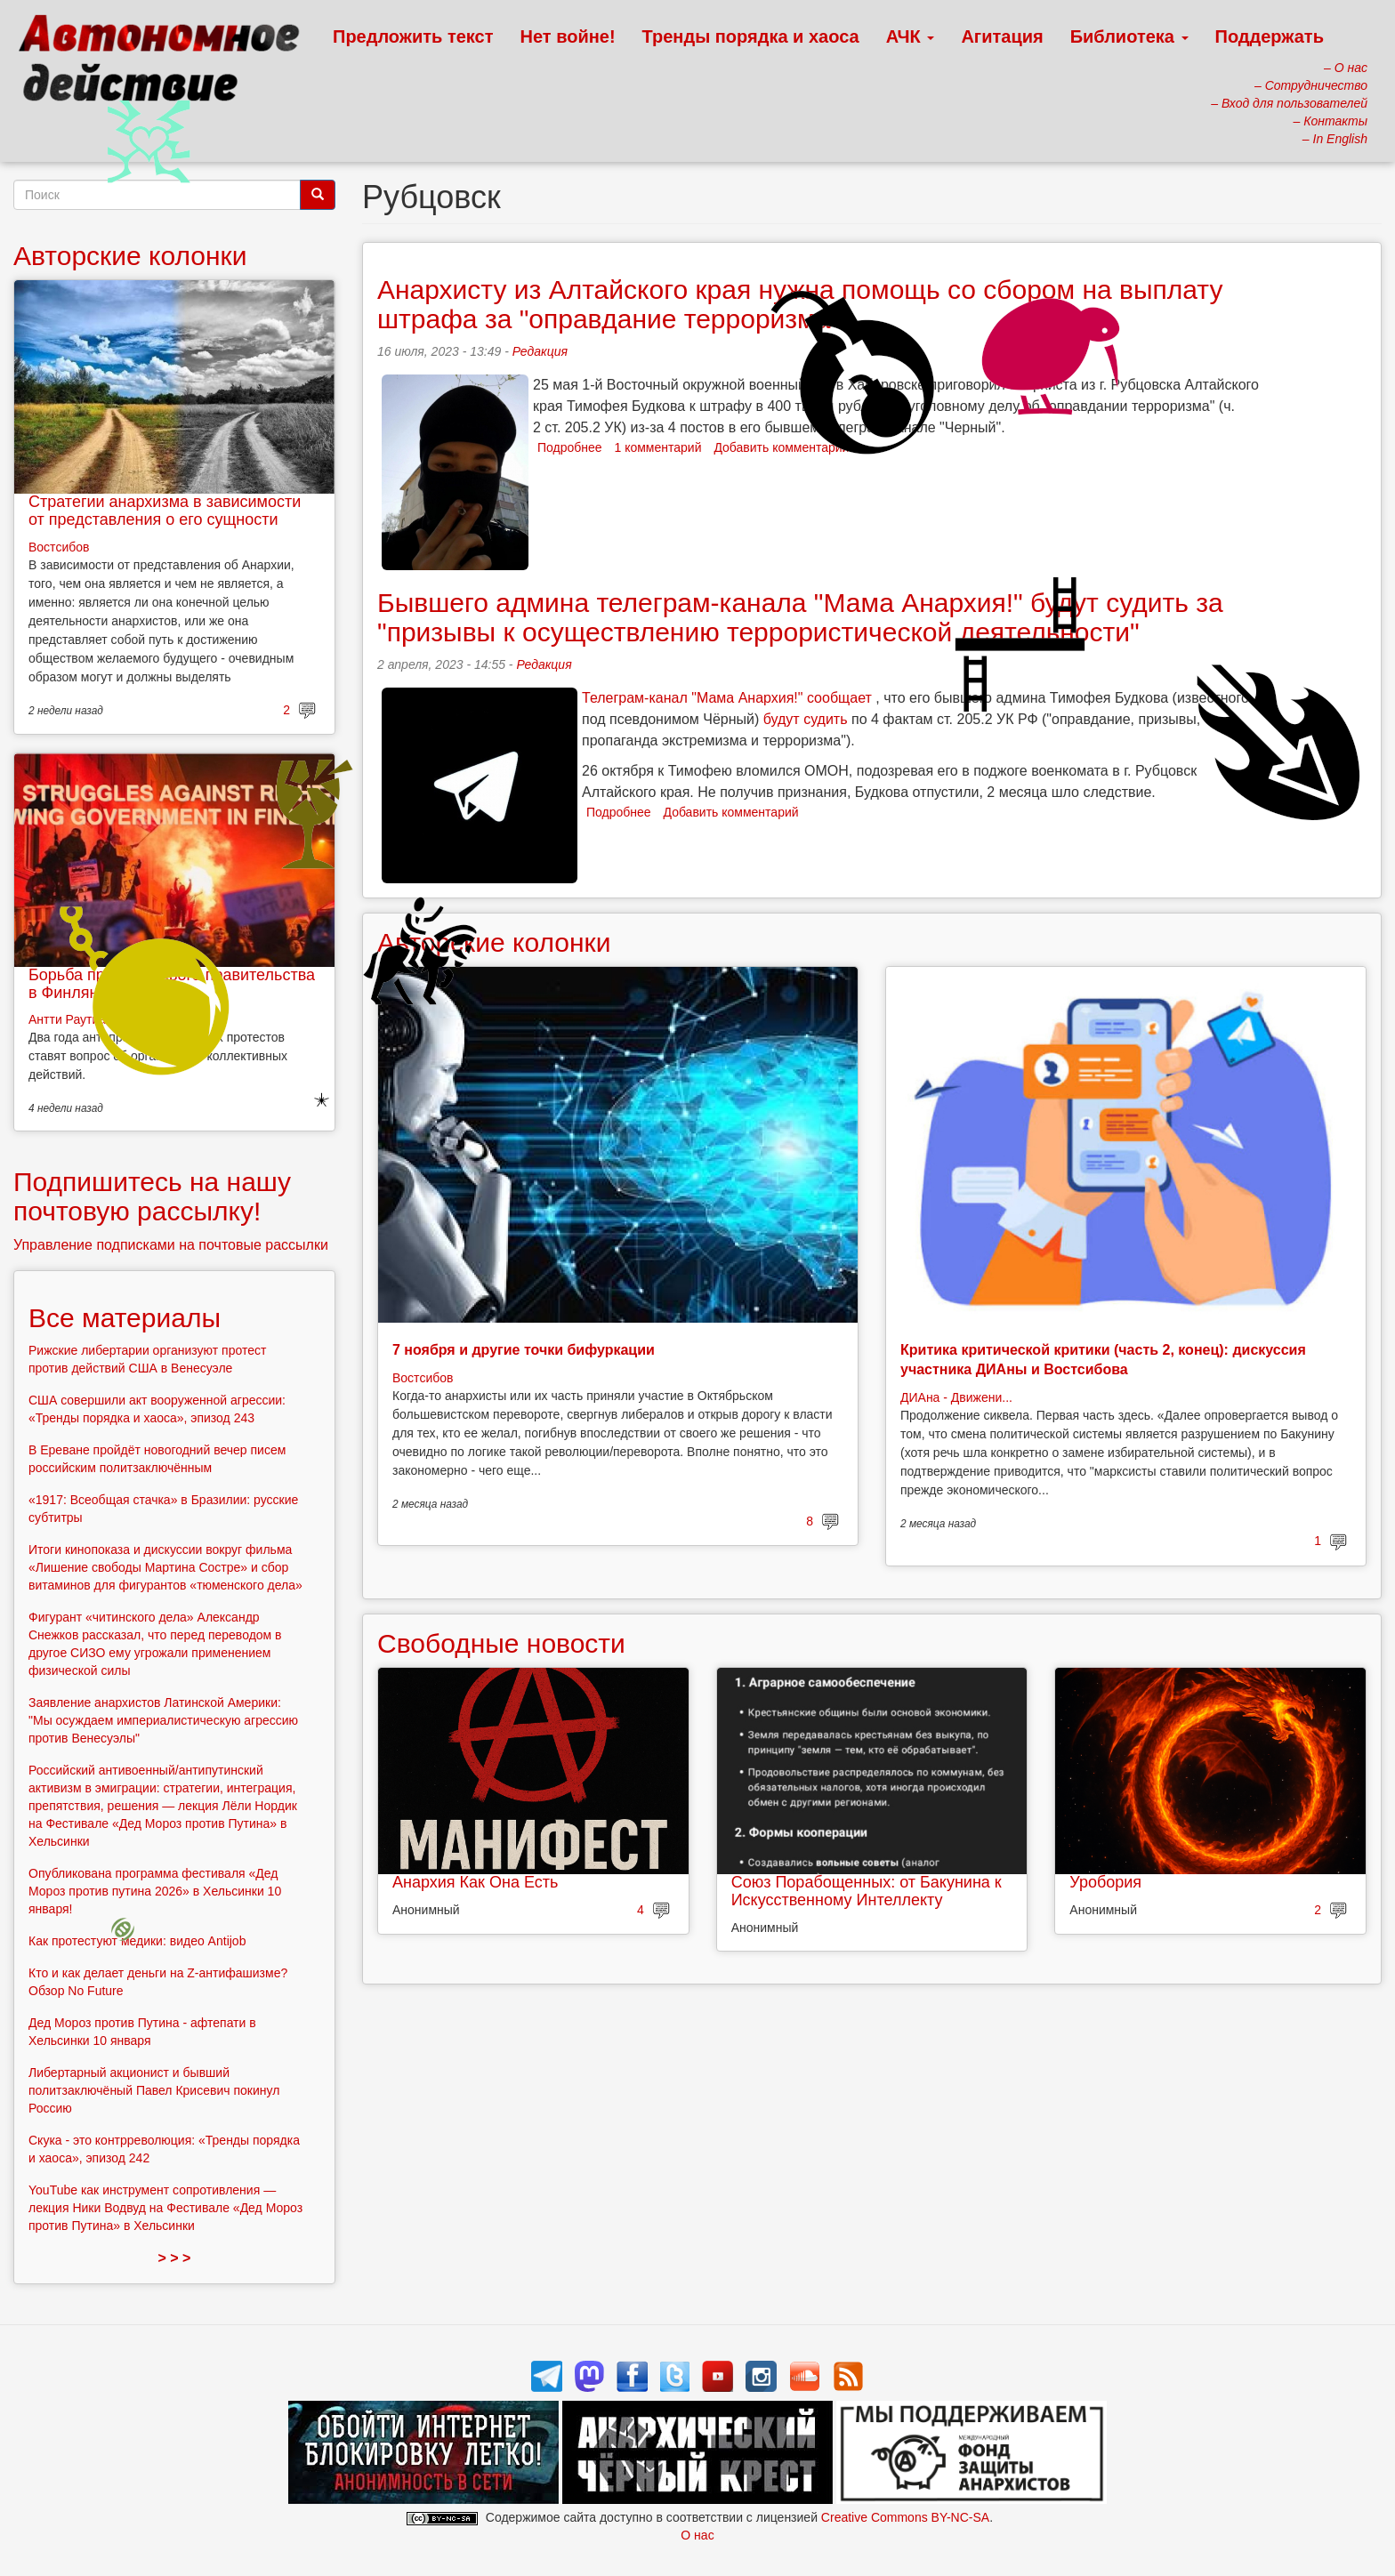  Describe the element at coordinates (1020, 644) in the screenshot. I see `access different levels or floors` at that location.